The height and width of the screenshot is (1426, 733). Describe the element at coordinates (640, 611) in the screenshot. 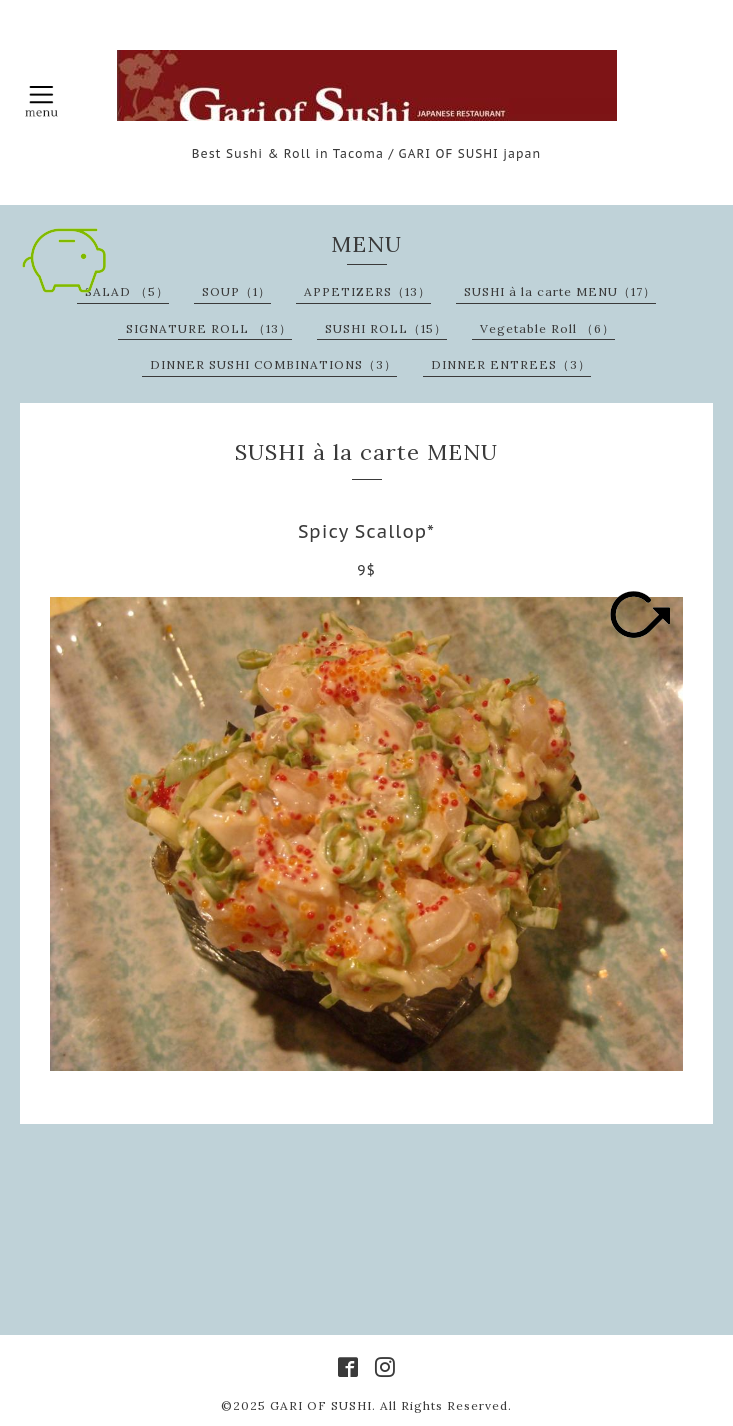

I see `repeat or loop an action` at that location.